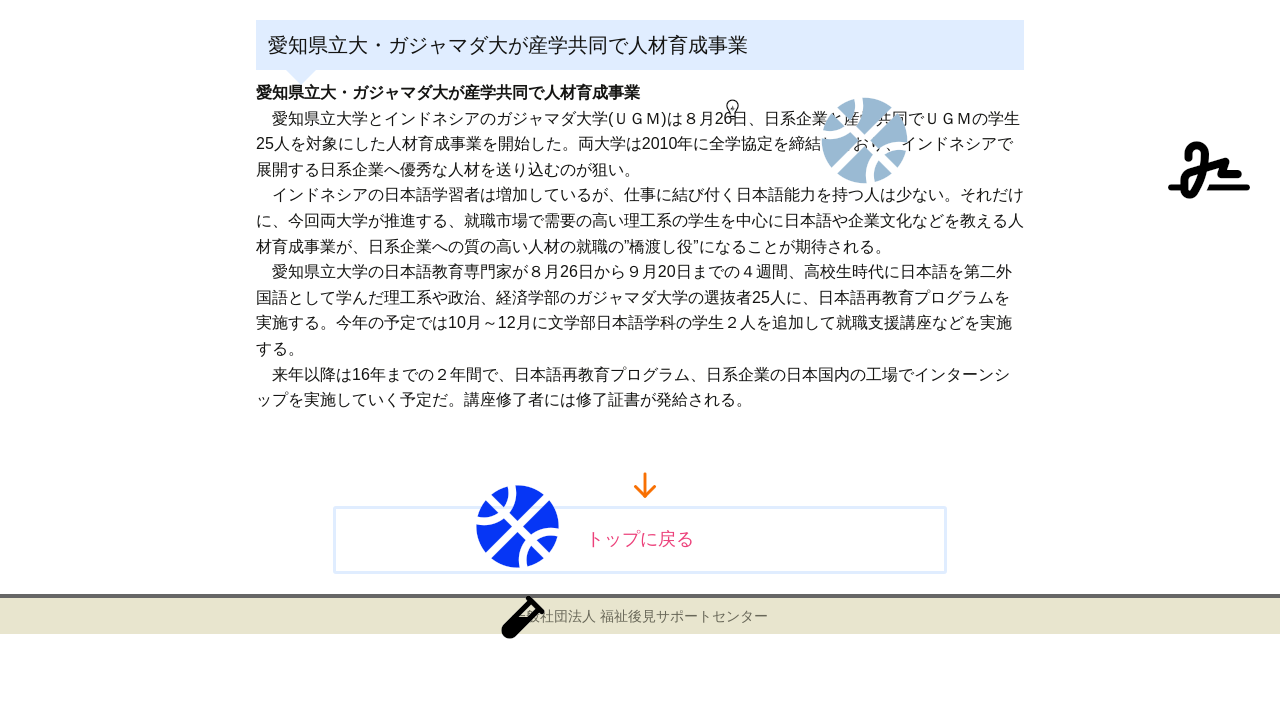 The width and height of the screenshot is (1280, 720). What do you see at coordinates (523, 617) in the screenshot?
I see `view lab results or test samples` at bounding box center [523, 617].